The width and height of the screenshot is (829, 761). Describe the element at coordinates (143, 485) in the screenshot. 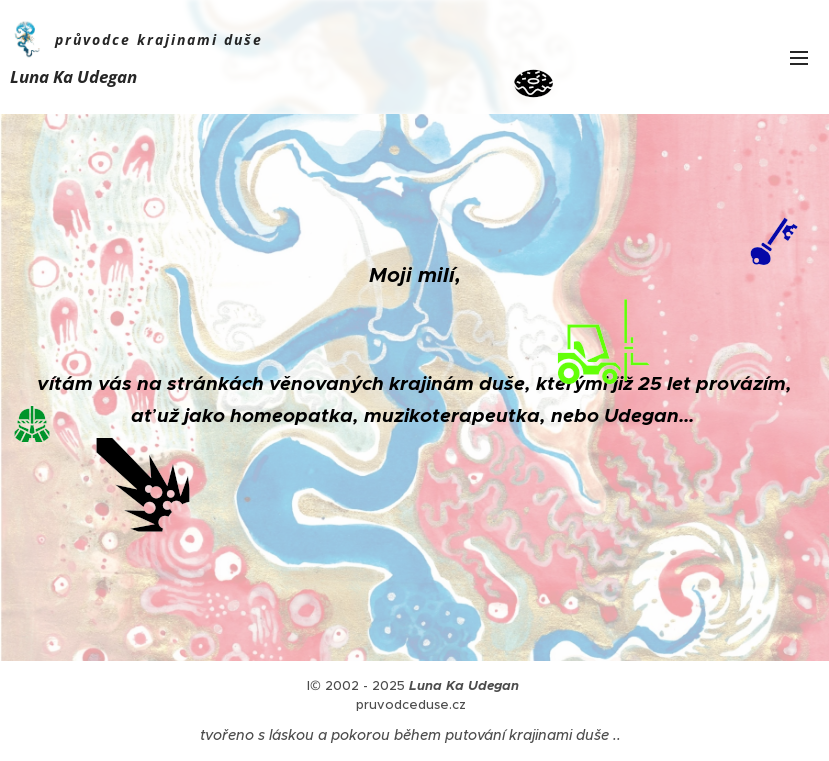

I see `activate a beam or energy attack` at that location.